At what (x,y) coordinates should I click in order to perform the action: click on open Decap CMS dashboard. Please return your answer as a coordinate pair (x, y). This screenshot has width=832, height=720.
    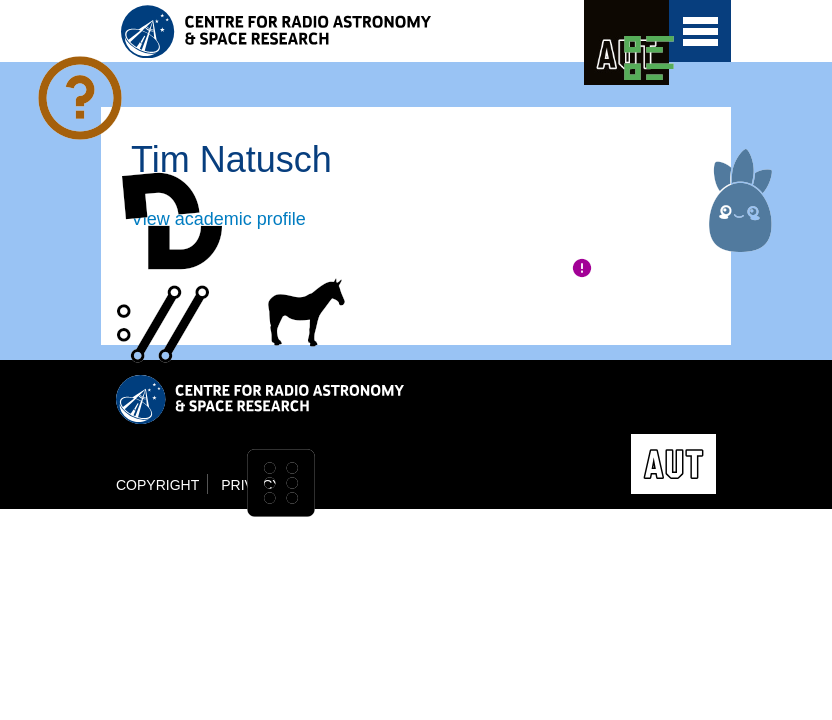
    Looking at the image, I should click on (172, 221).